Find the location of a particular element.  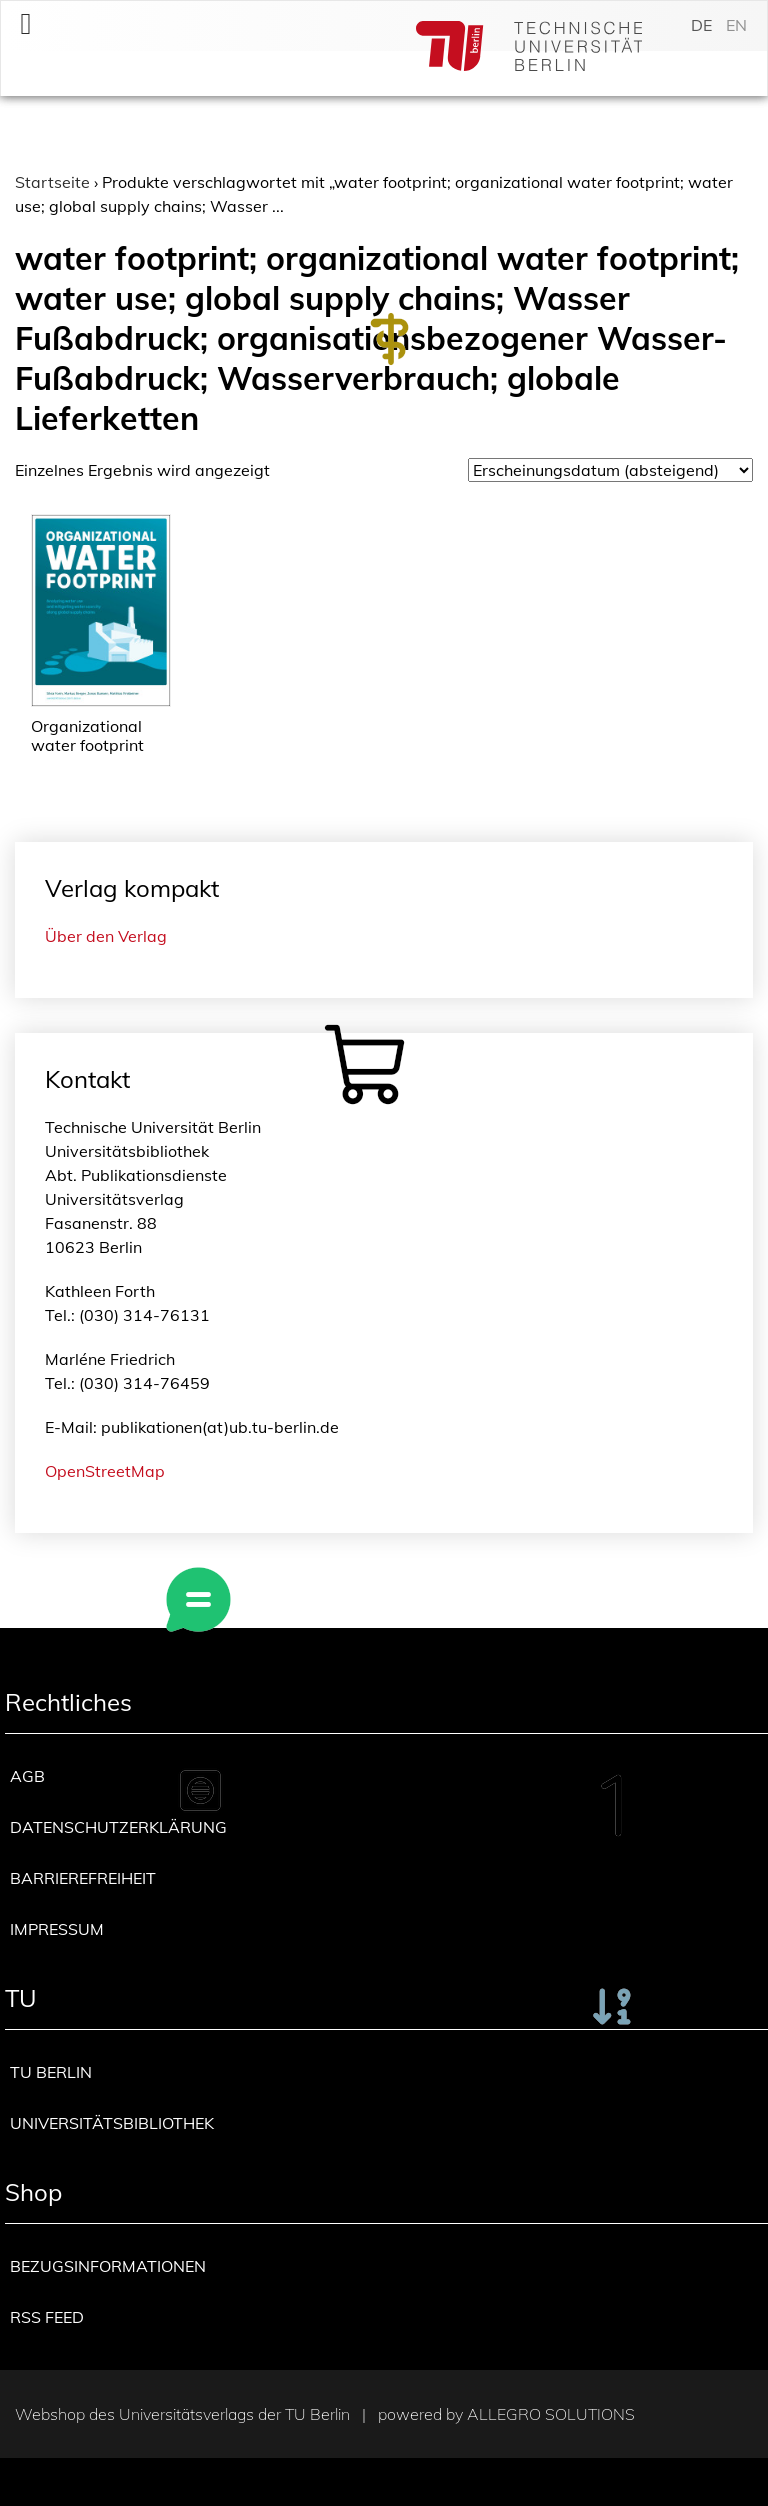

view your shopping cart is located at coordinates (366, 1066).